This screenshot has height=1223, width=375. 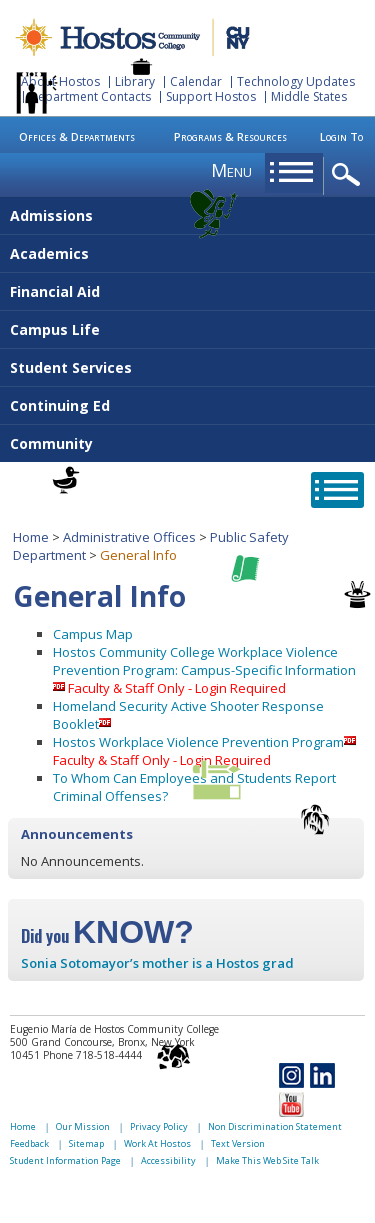 I want to click on security checkpoint or metal detector gate, so click(x=36, y=93).